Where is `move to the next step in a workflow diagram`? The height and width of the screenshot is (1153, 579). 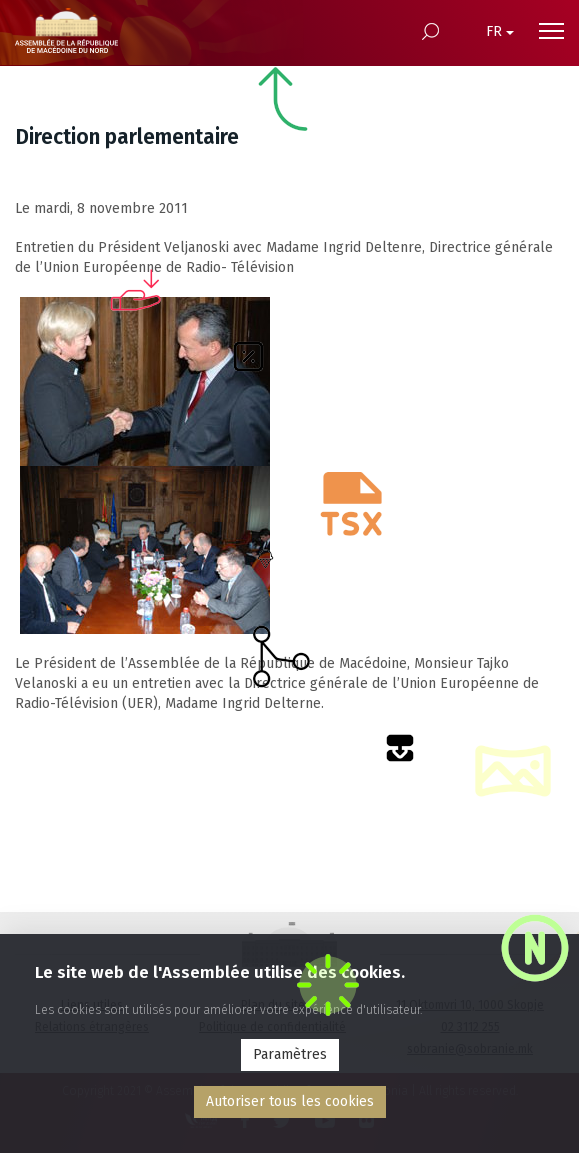 move to the next step in a workflow diagram is located at coordinates (400, 748).